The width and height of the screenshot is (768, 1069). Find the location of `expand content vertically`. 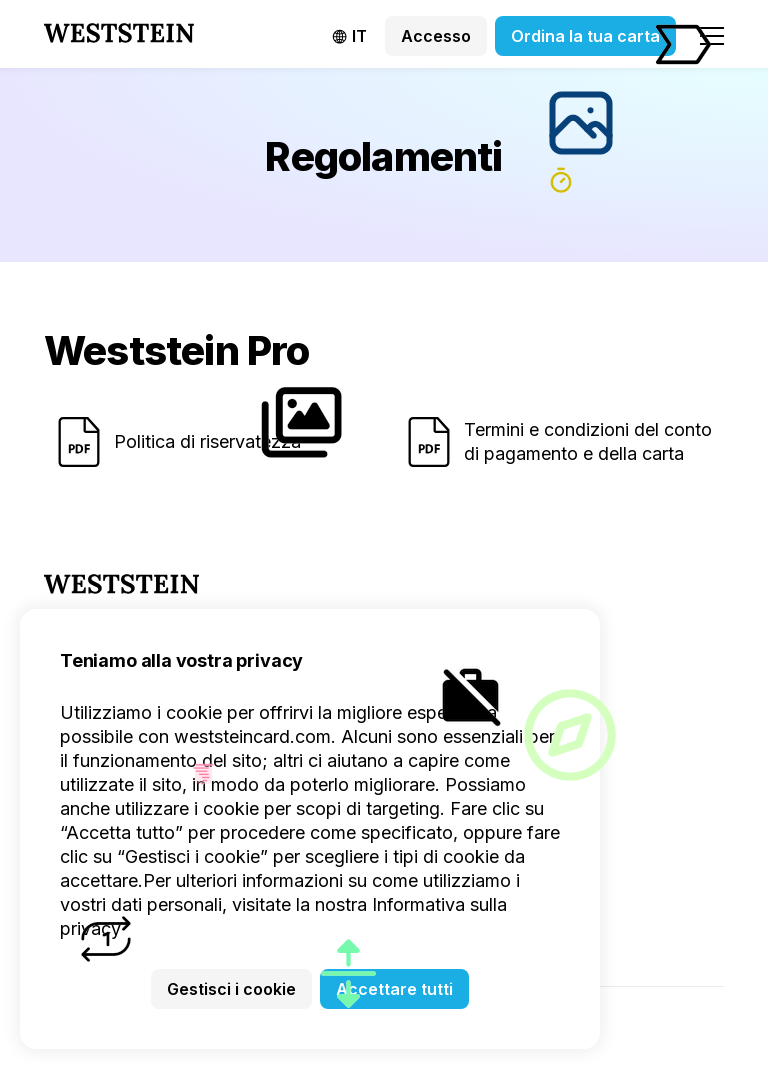

expand content vertically is located at coordinates (348, 973).